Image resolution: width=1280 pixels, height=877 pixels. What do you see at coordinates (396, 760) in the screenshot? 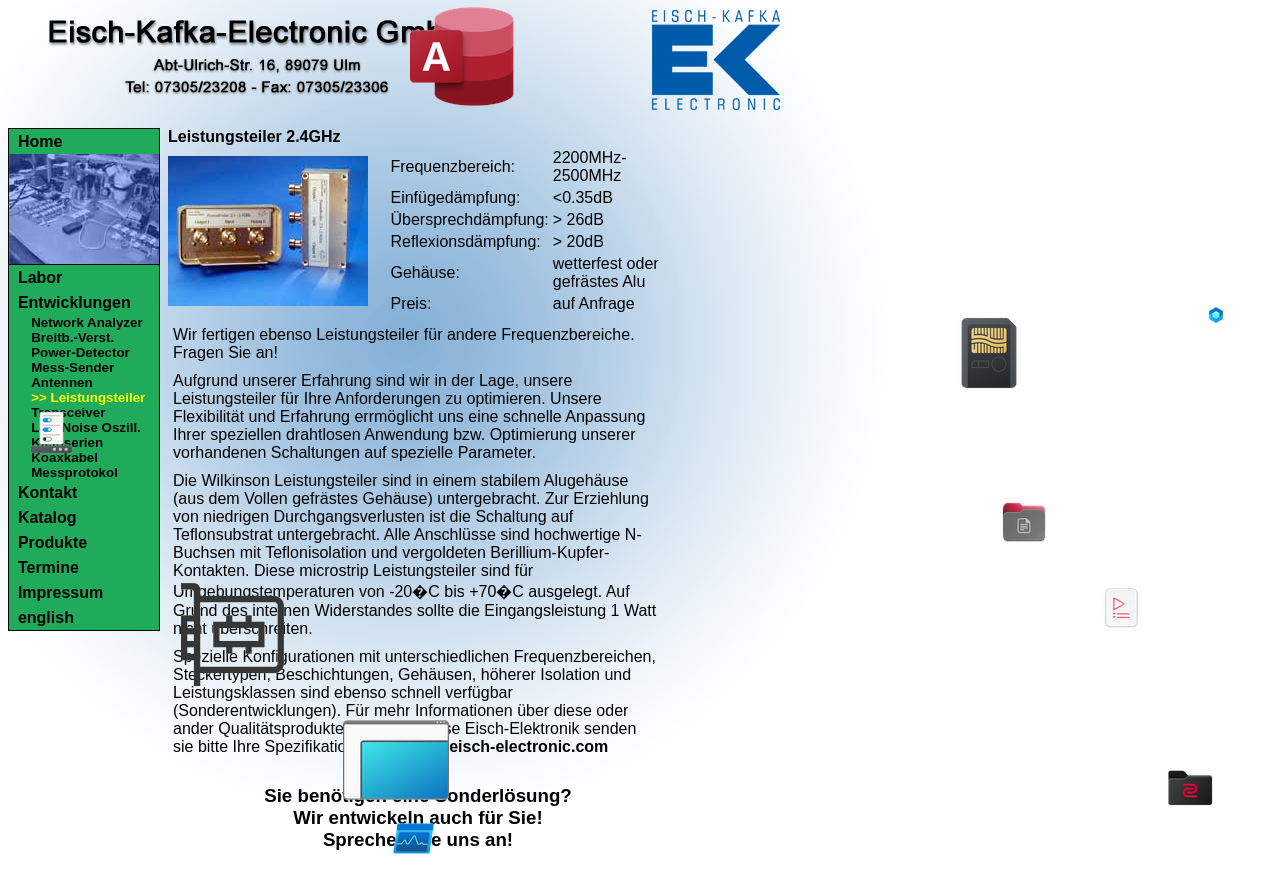
I see `open desktop view` at bounding box center [396, 760].